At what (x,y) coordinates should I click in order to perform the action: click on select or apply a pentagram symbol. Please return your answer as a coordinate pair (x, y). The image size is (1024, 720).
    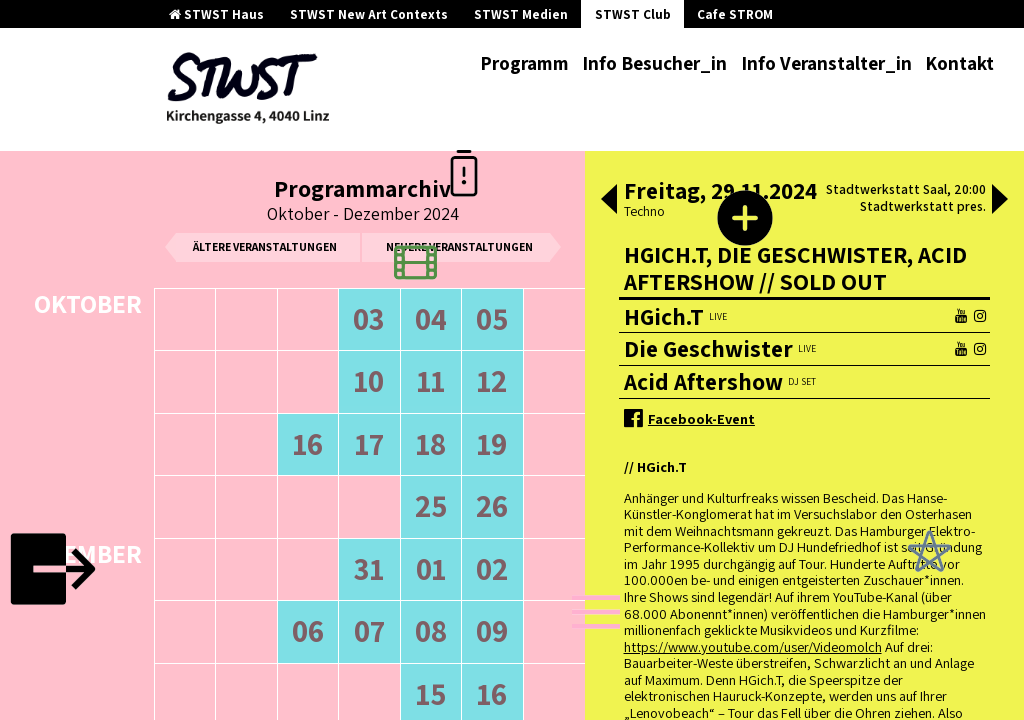
    Looking at the image, I should click on (929, 553).